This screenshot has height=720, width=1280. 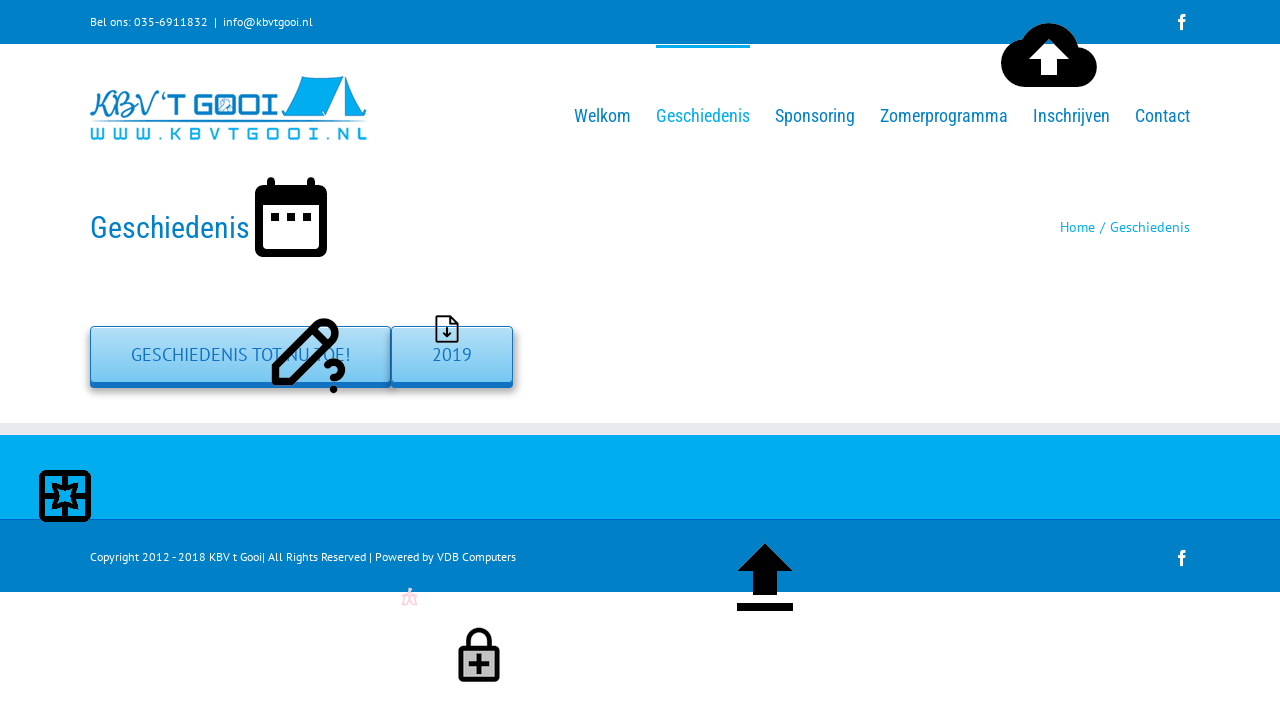 I want to click on edit help or writing assistance, so click(x=306, y=350).